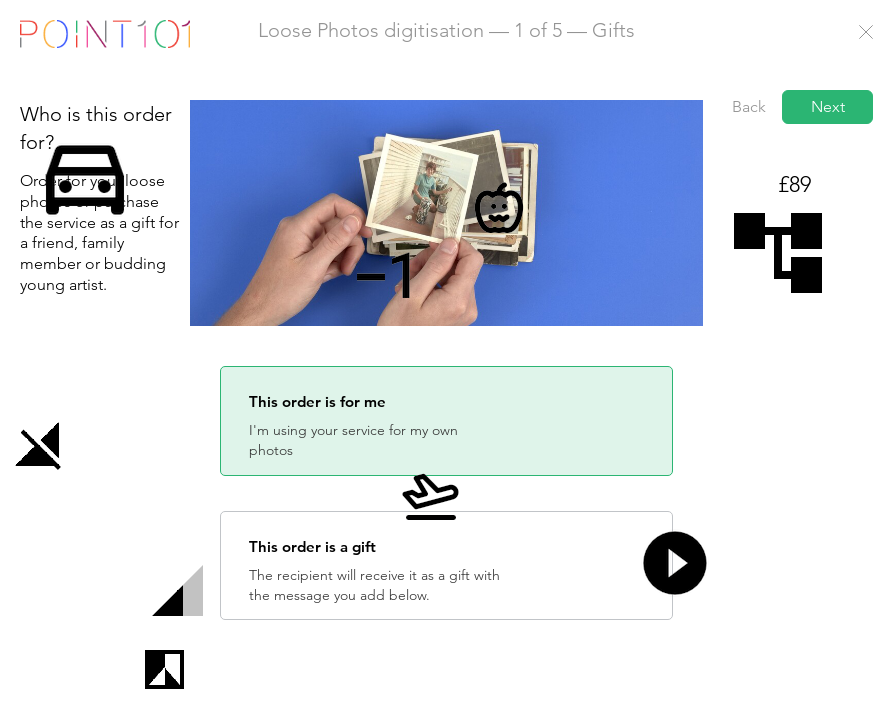 The width and height of the screenshot is (893, 720). I want to click on play media or video content, so click(675, 563).